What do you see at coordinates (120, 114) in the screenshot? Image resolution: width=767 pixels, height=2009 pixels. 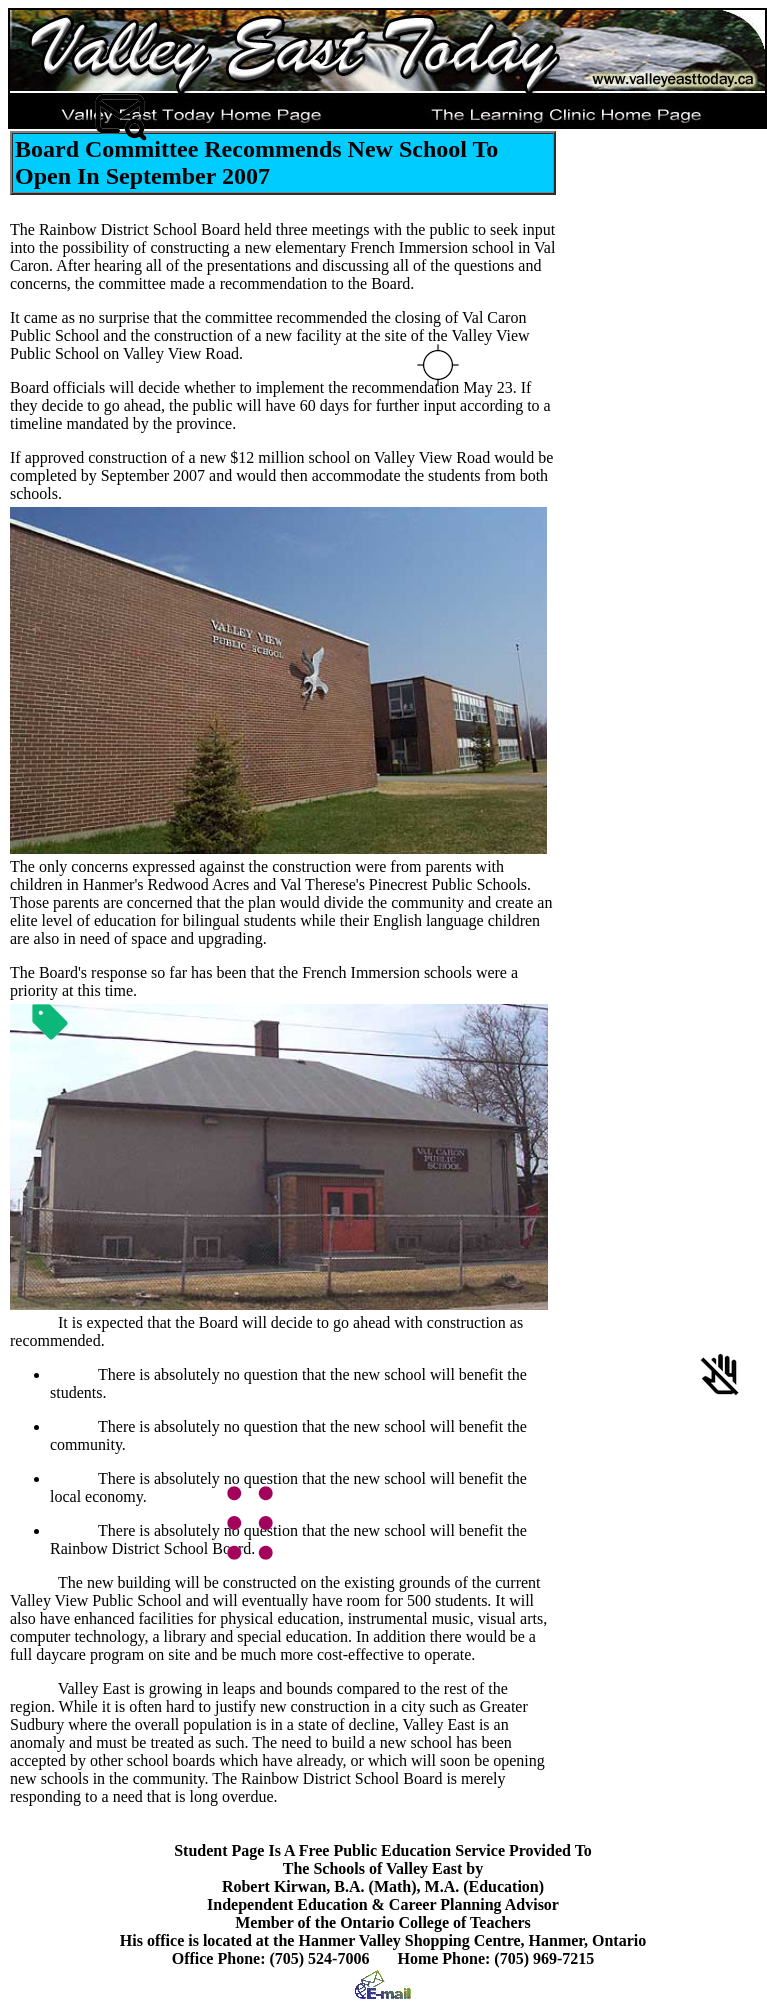 I see `search your emails` at bounding box center [120, 114].